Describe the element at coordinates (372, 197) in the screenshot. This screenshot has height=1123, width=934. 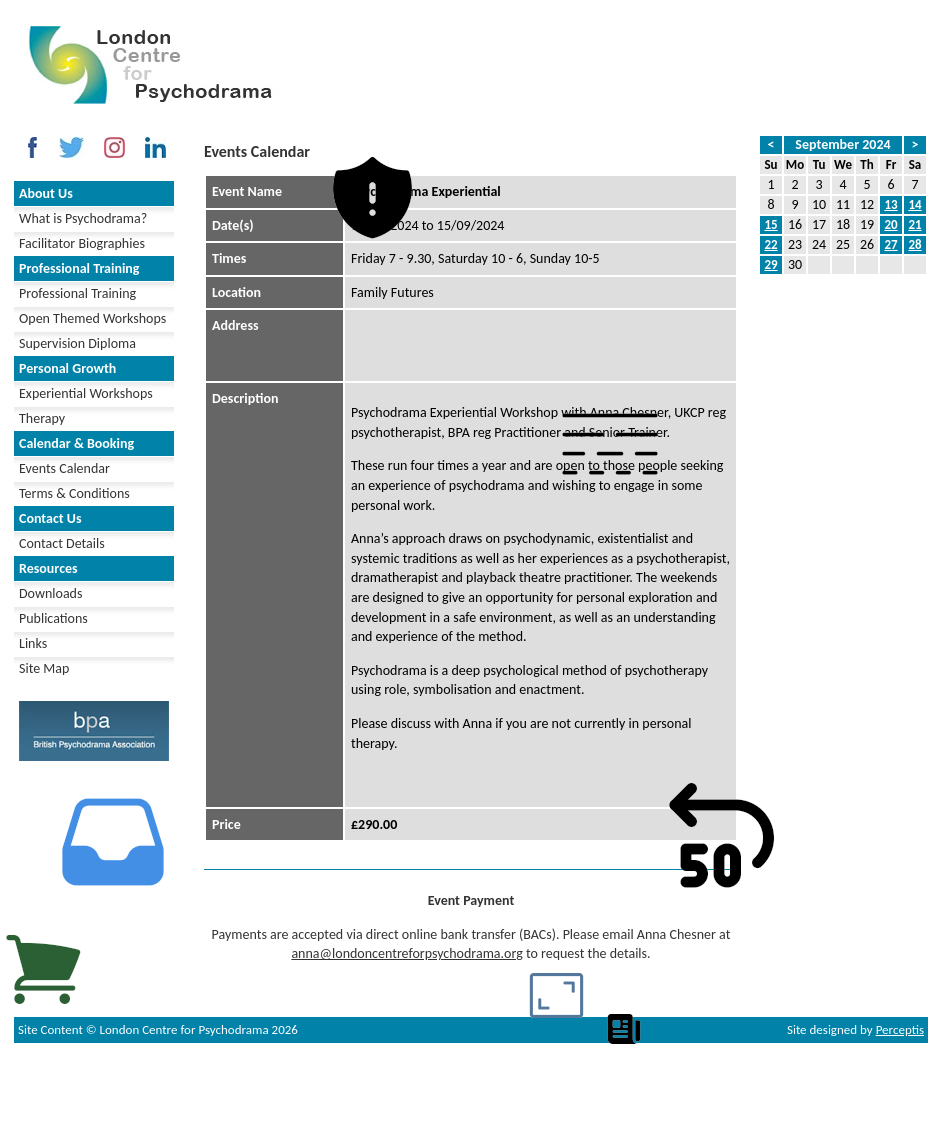
I see `security warning or alert detected` at that location.